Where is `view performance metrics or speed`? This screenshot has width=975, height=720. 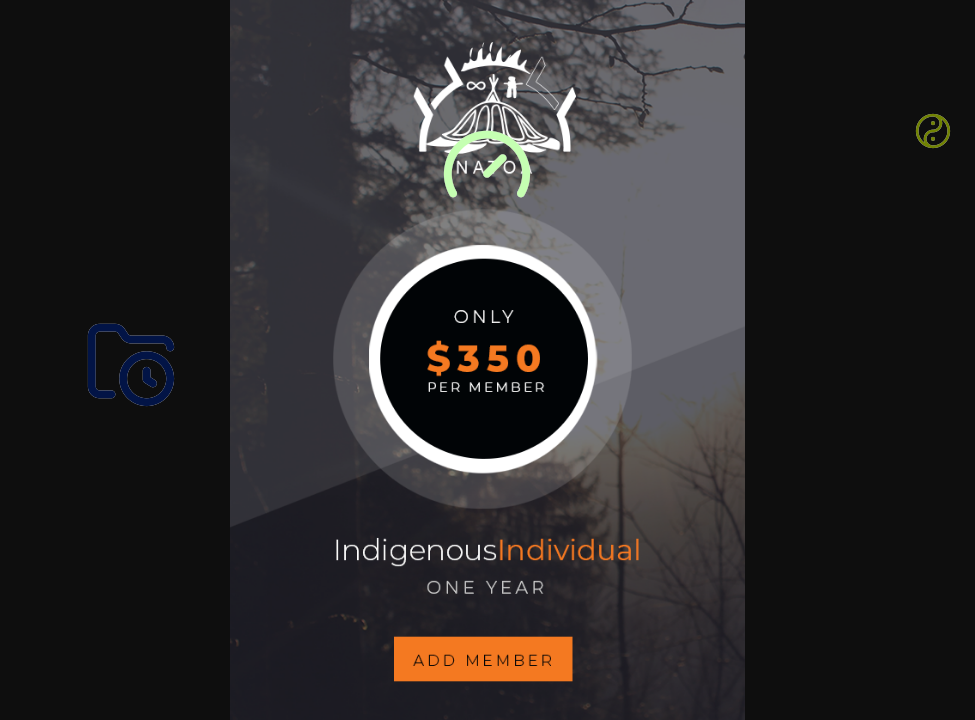
view performance metrics or speed is located at coordinates (487, 166).